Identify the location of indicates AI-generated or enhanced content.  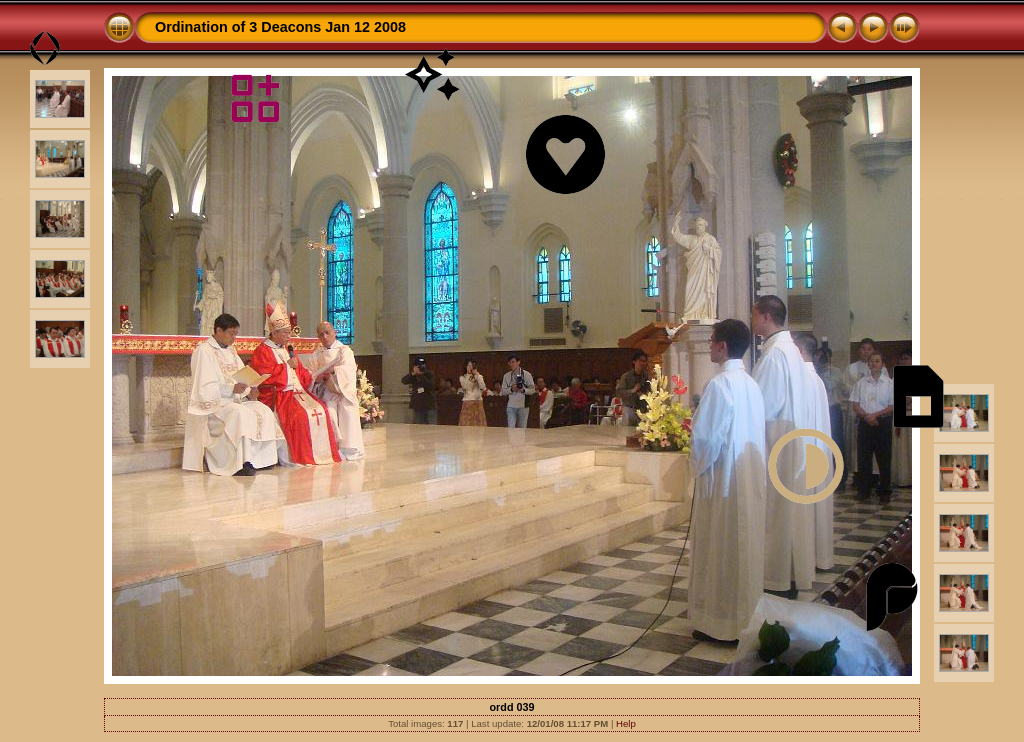
(433, 74).